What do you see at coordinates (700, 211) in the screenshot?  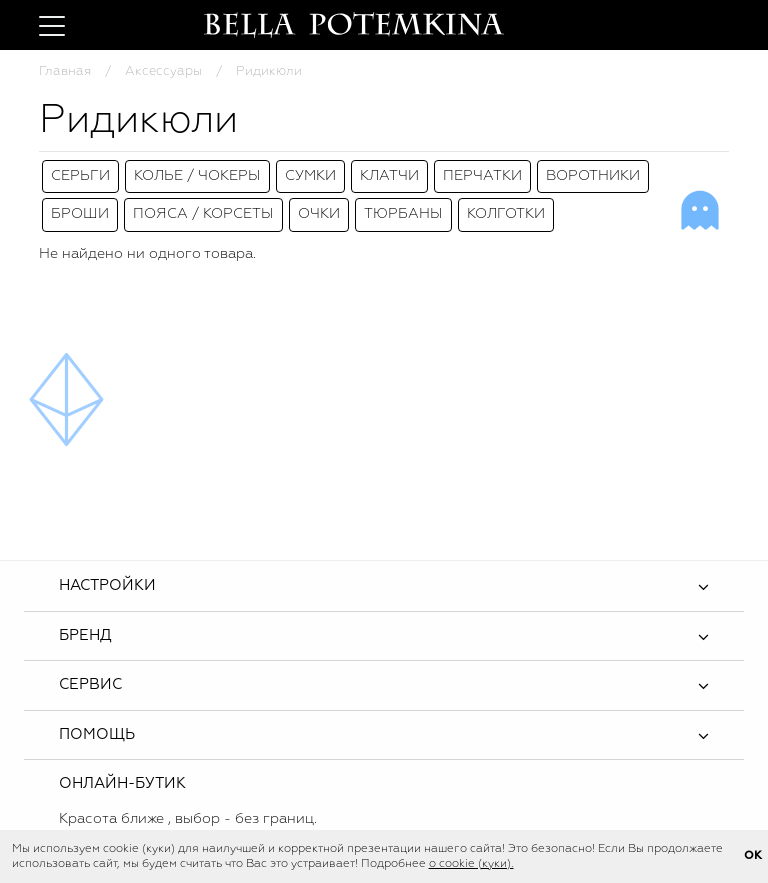 I see `toggle ghost mode or invisible status` at bounding box center [700, 211].